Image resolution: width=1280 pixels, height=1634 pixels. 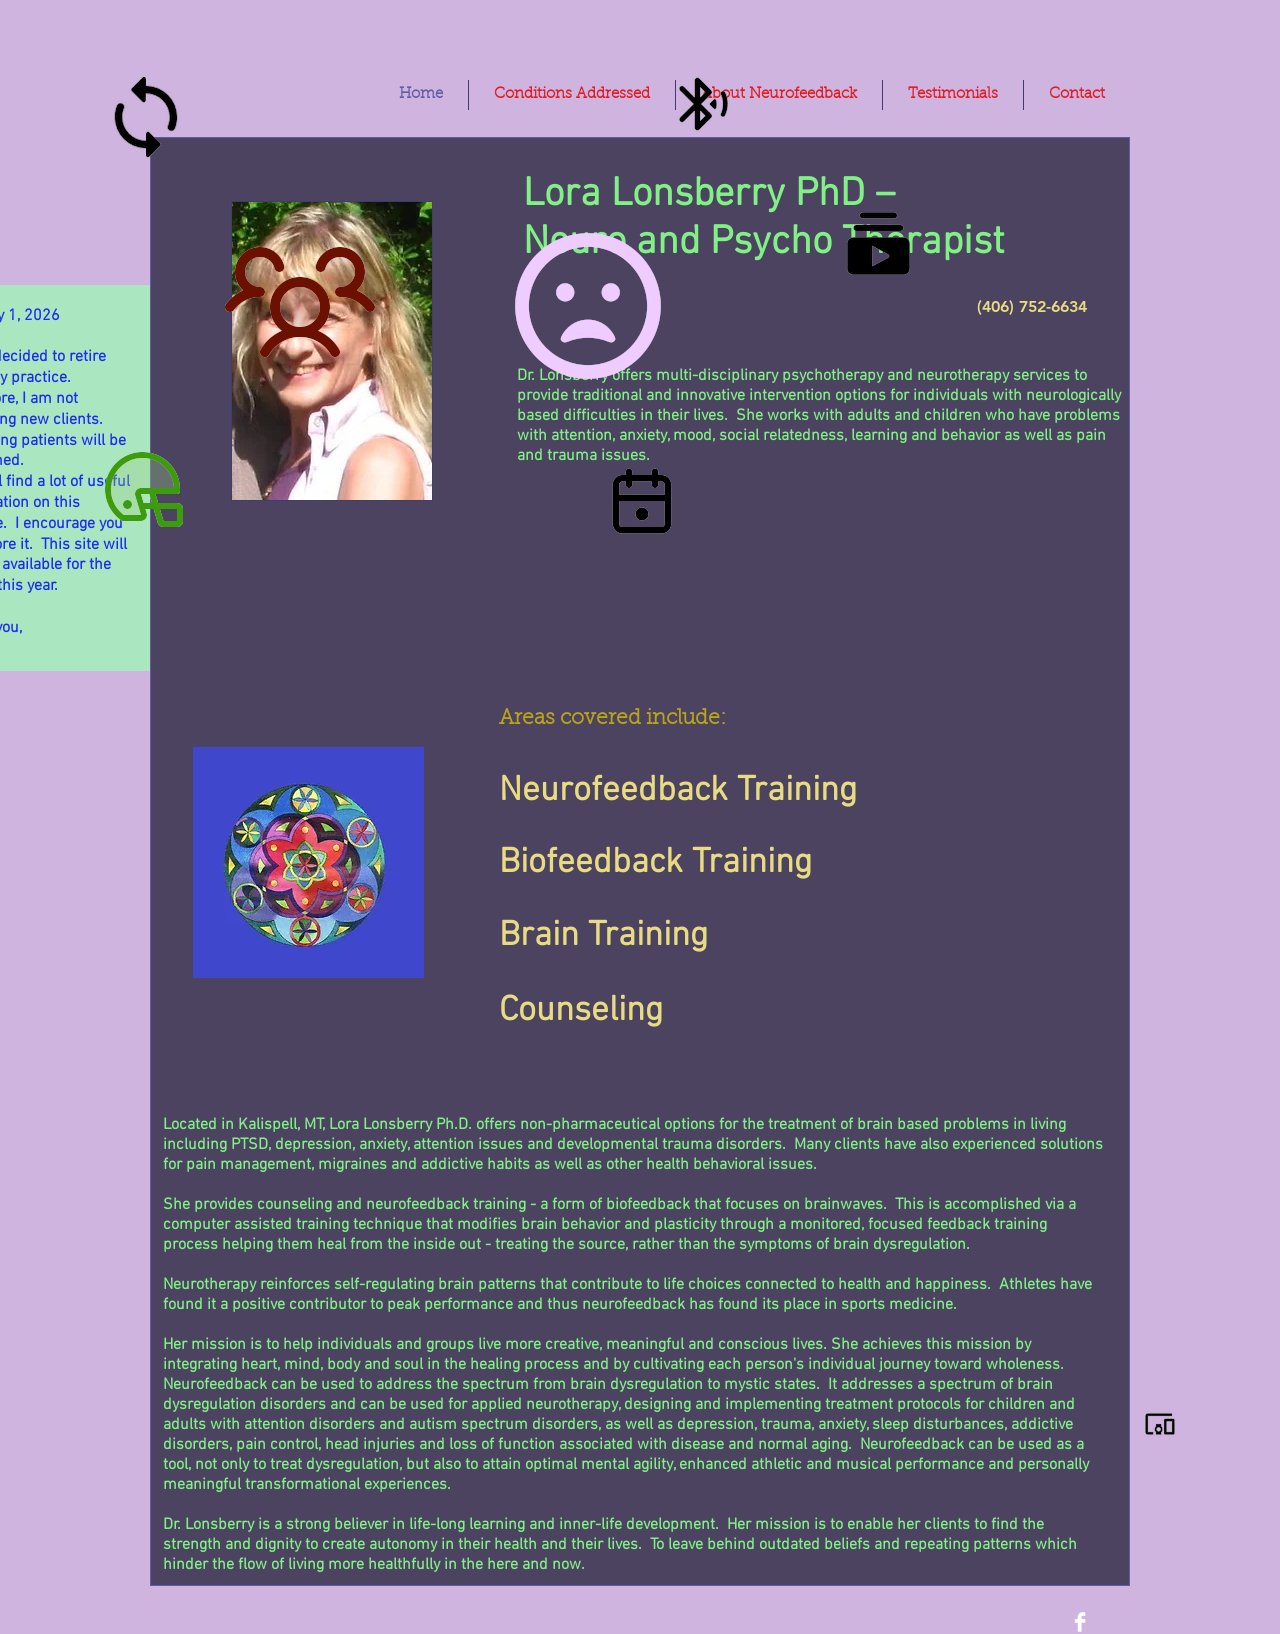 What do you see at coordinates (1160, 1424) in the screenshot?
I see `view other connected devices` at bounding box center [1160, 1424].